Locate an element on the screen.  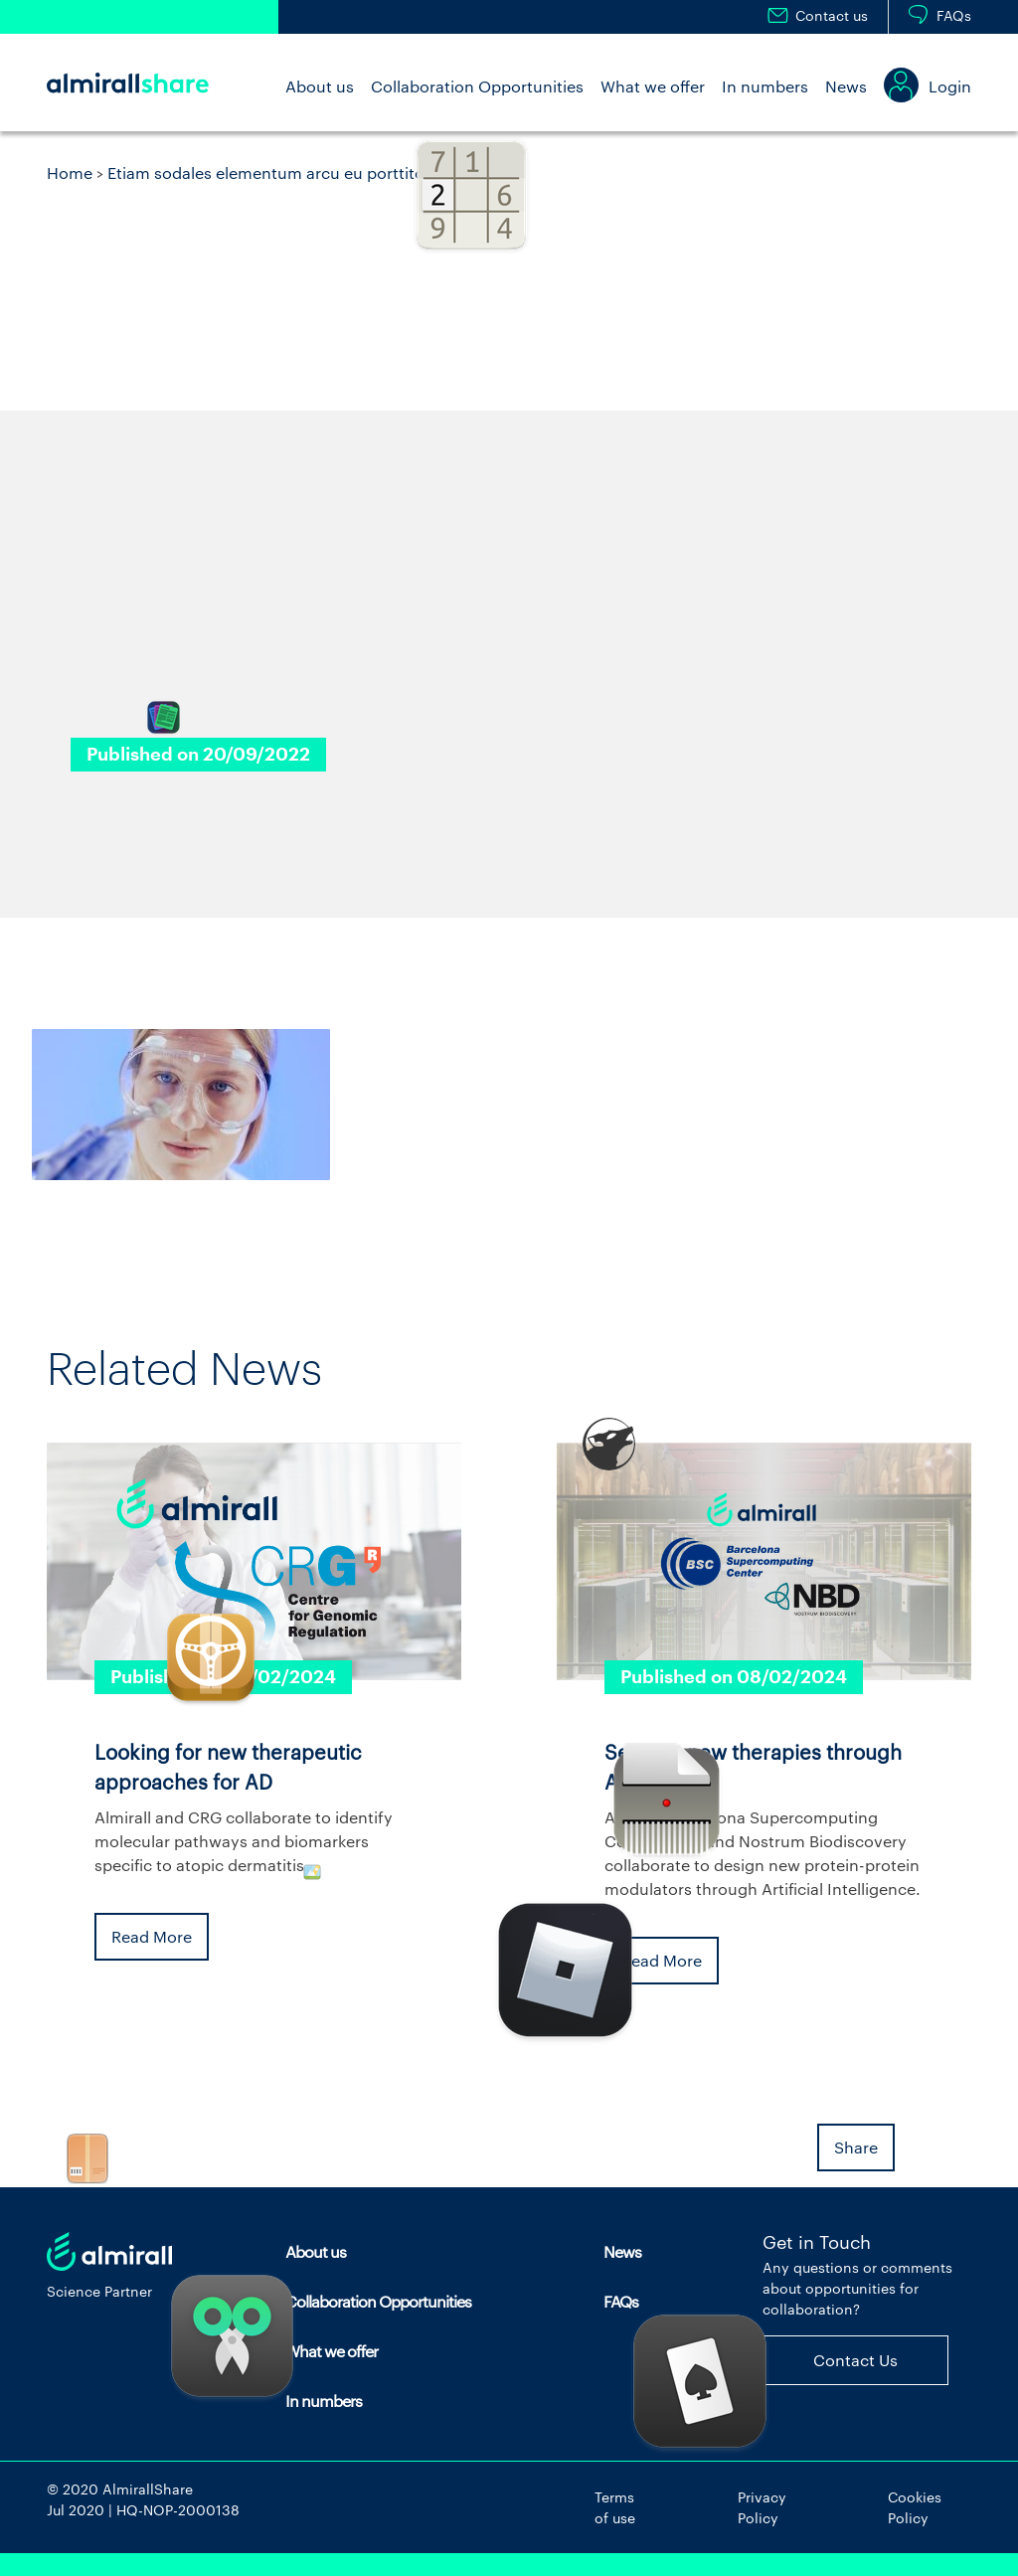
open amarok music player is located at coordinates (608, 1444).